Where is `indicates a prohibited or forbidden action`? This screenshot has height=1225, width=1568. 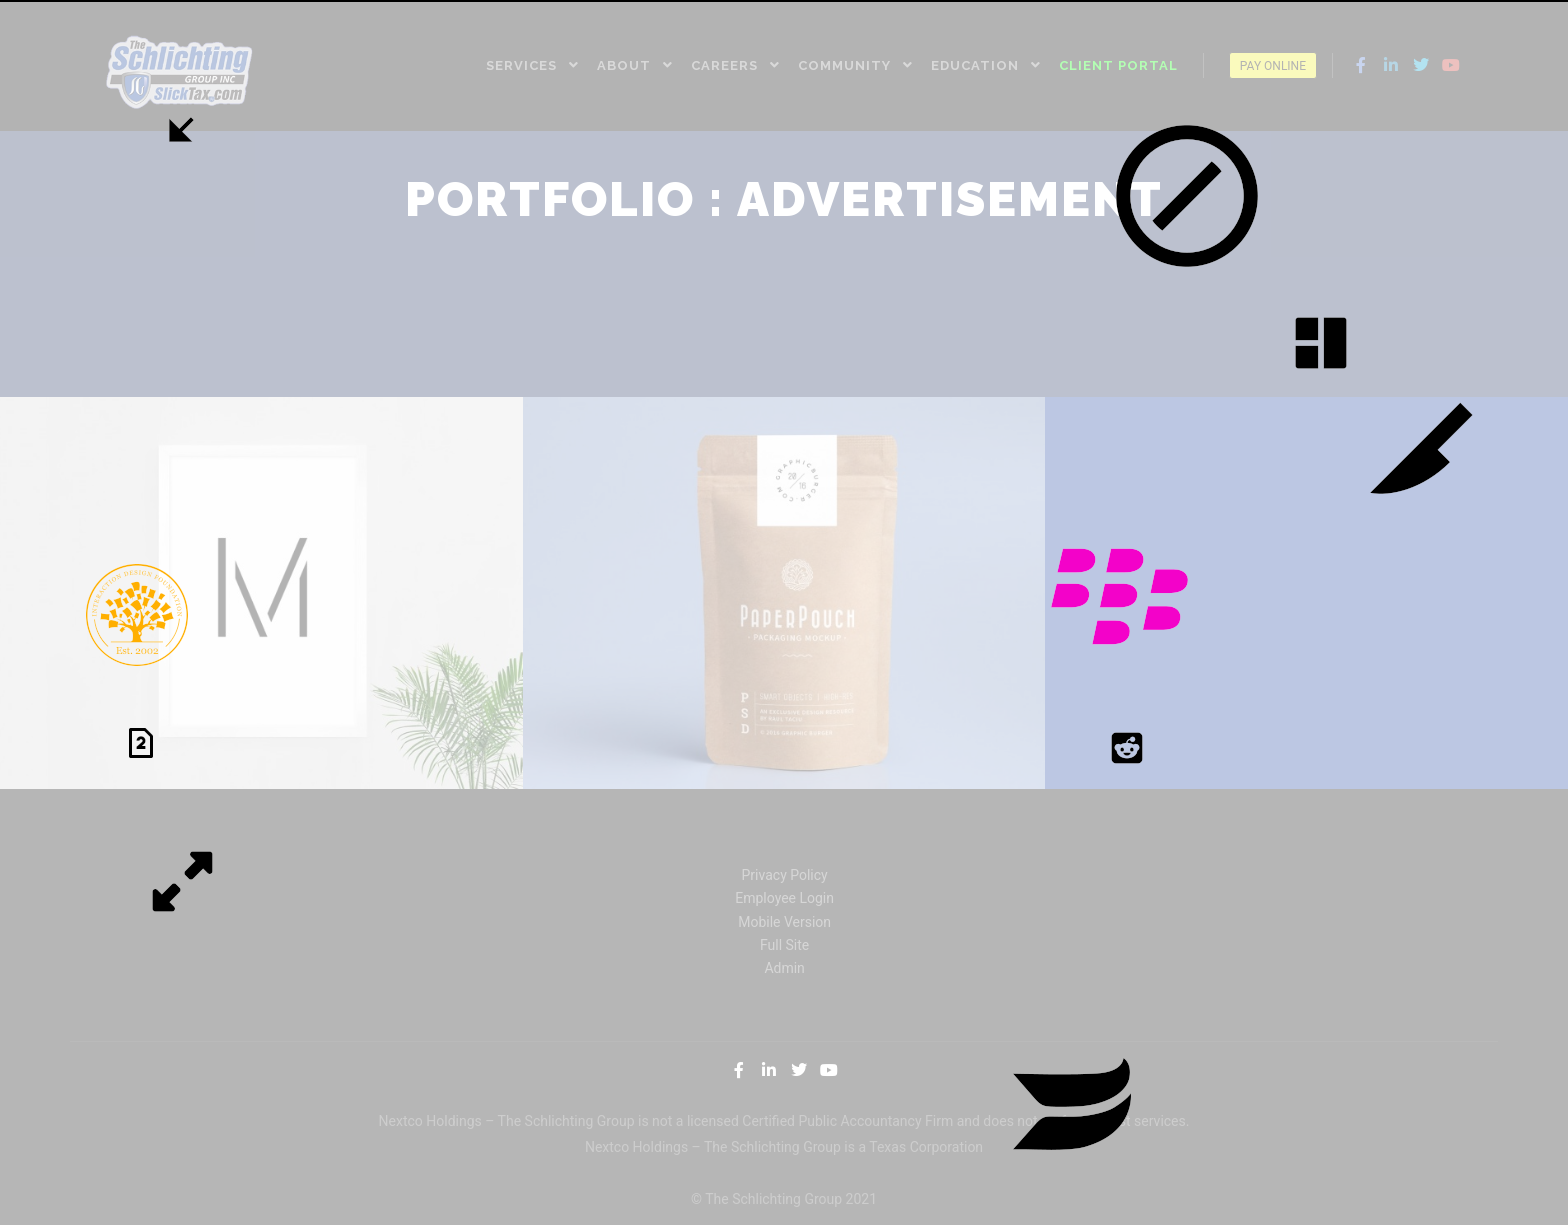 indicates a prohibited or forbidden action is located at coordinates (1187, 196).